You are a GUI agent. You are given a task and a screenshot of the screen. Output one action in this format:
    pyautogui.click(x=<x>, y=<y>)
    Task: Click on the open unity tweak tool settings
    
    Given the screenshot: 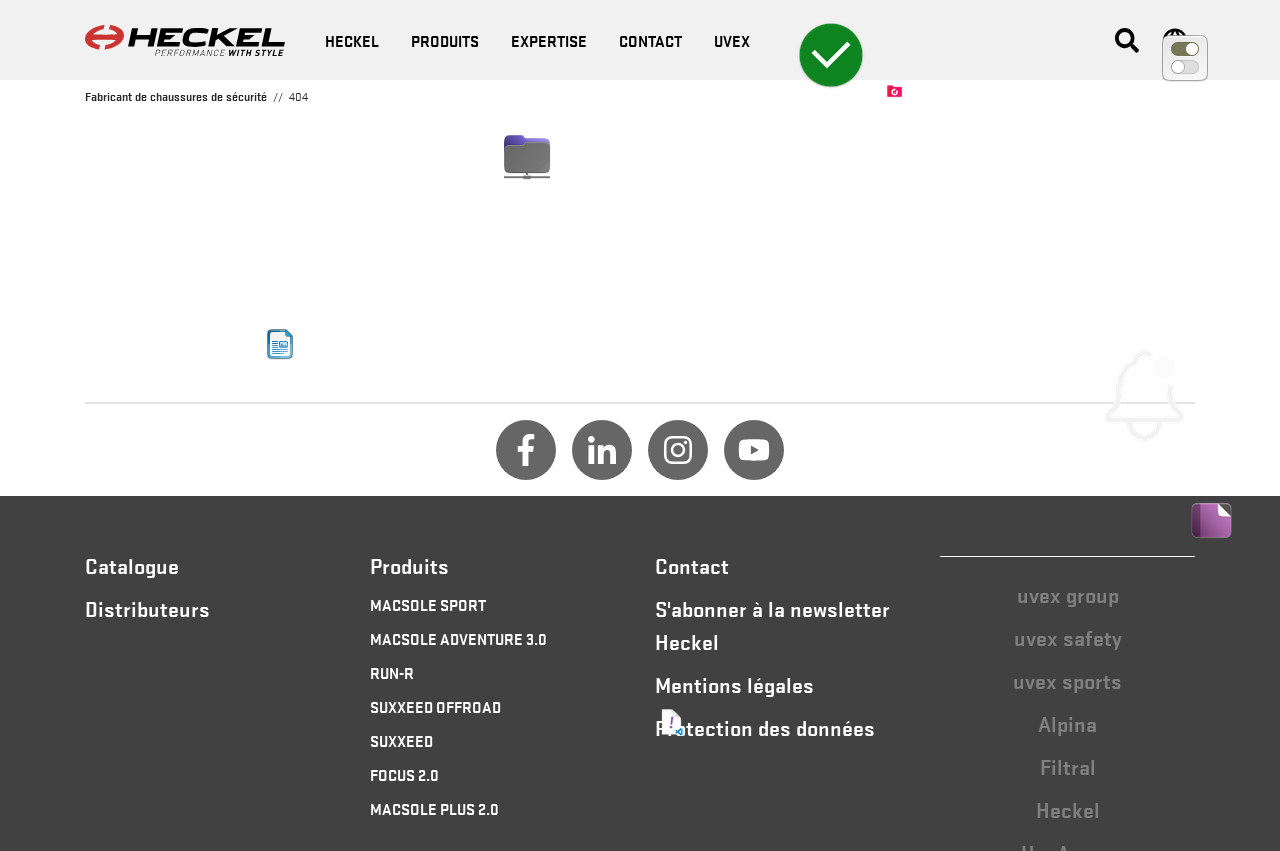 What is the action you would take?
    pyautogui.click(x=1185, y=58)
    